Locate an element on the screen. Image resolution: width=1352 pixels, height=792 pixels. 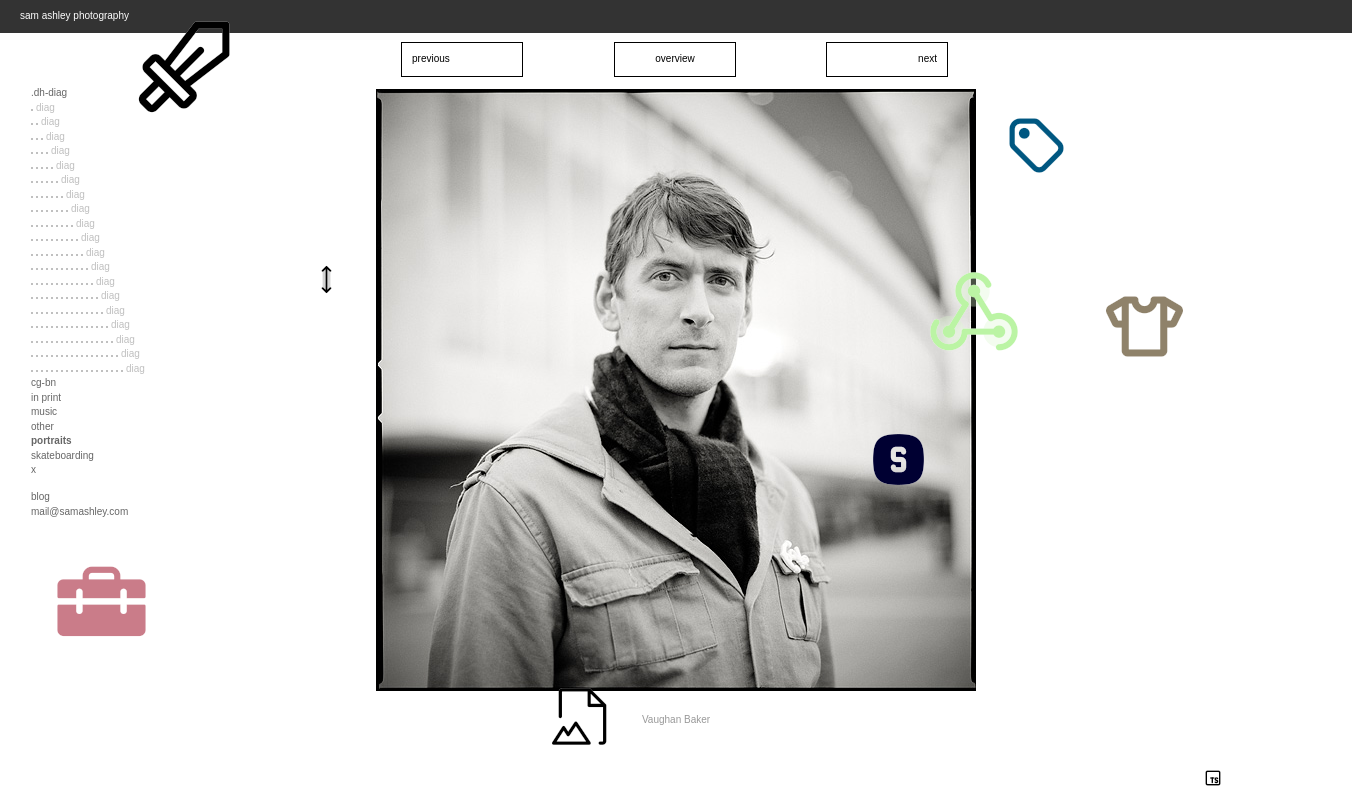
adjust height or vertical size is located at coordinates (326, 279).